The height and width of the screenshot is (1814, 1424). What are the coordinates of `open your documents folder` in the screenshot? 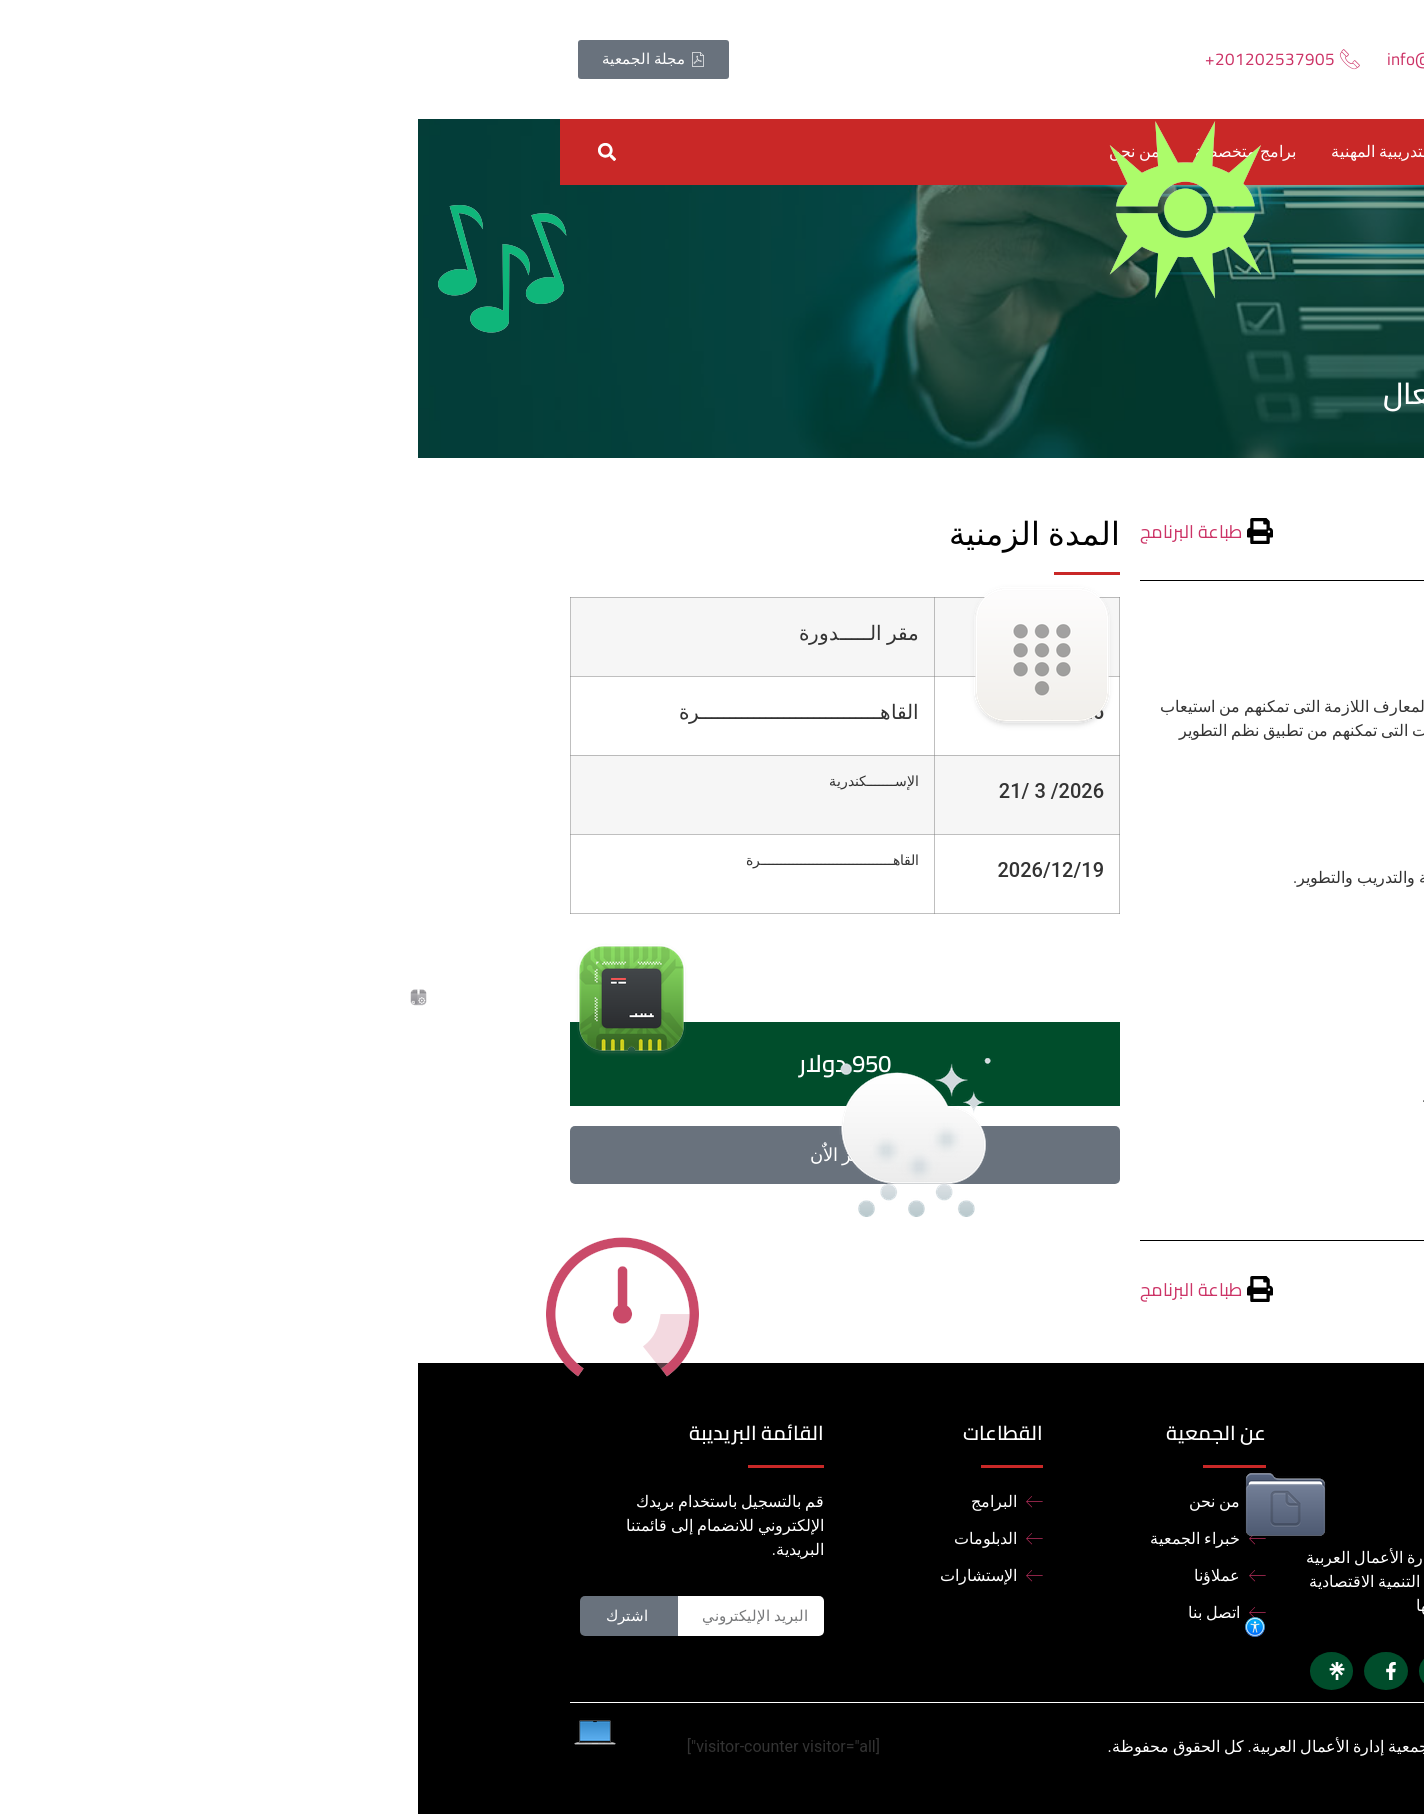 It's located at (1285, 1504).